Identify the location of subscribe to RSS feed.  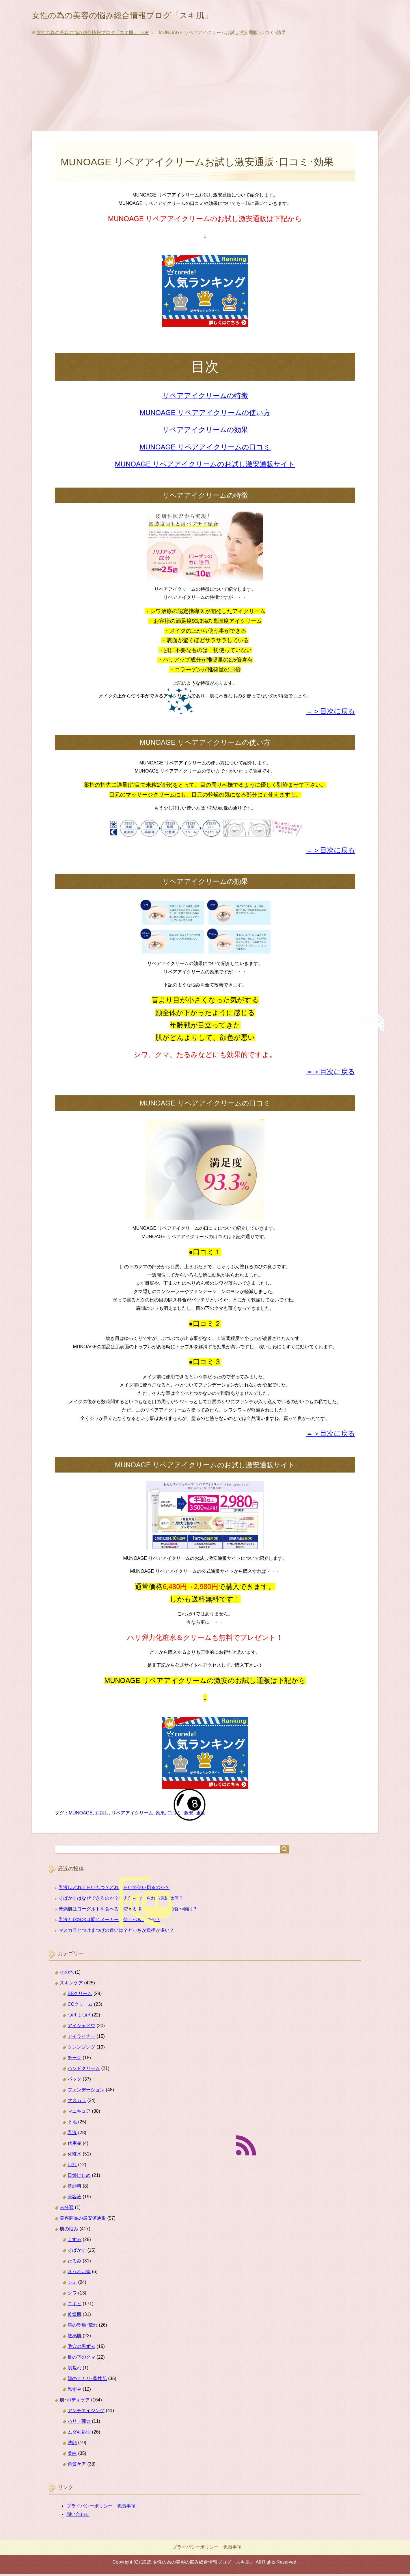
(246, 2145).